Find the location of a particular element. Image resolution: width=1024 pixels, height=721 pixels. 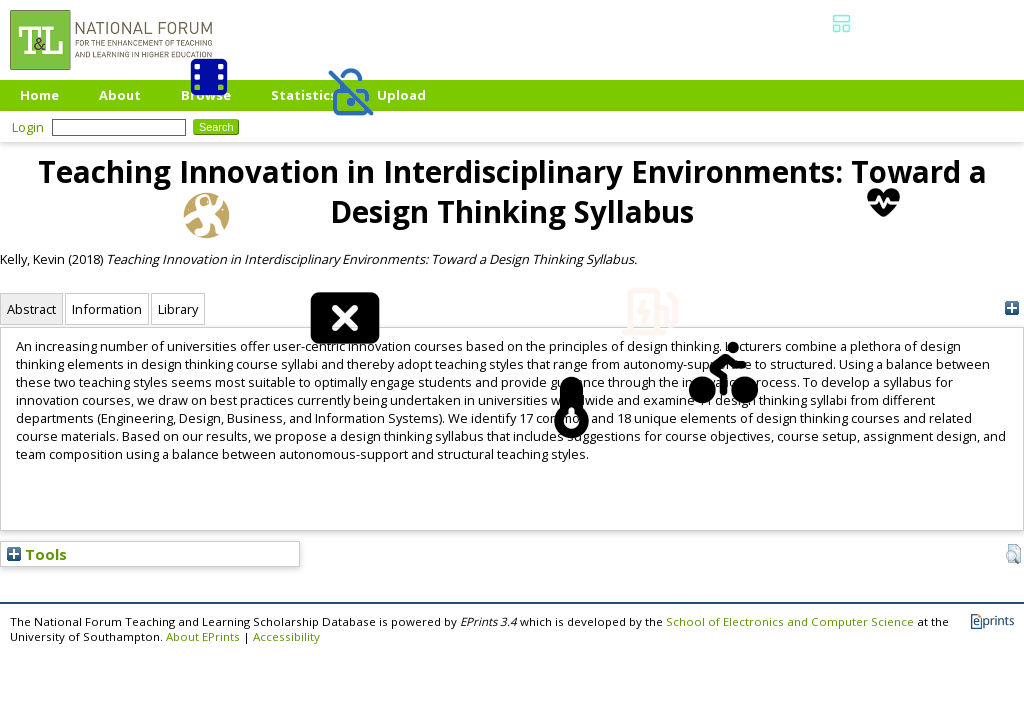

view health or fitness tracking data is located at coordinates (883, 202).